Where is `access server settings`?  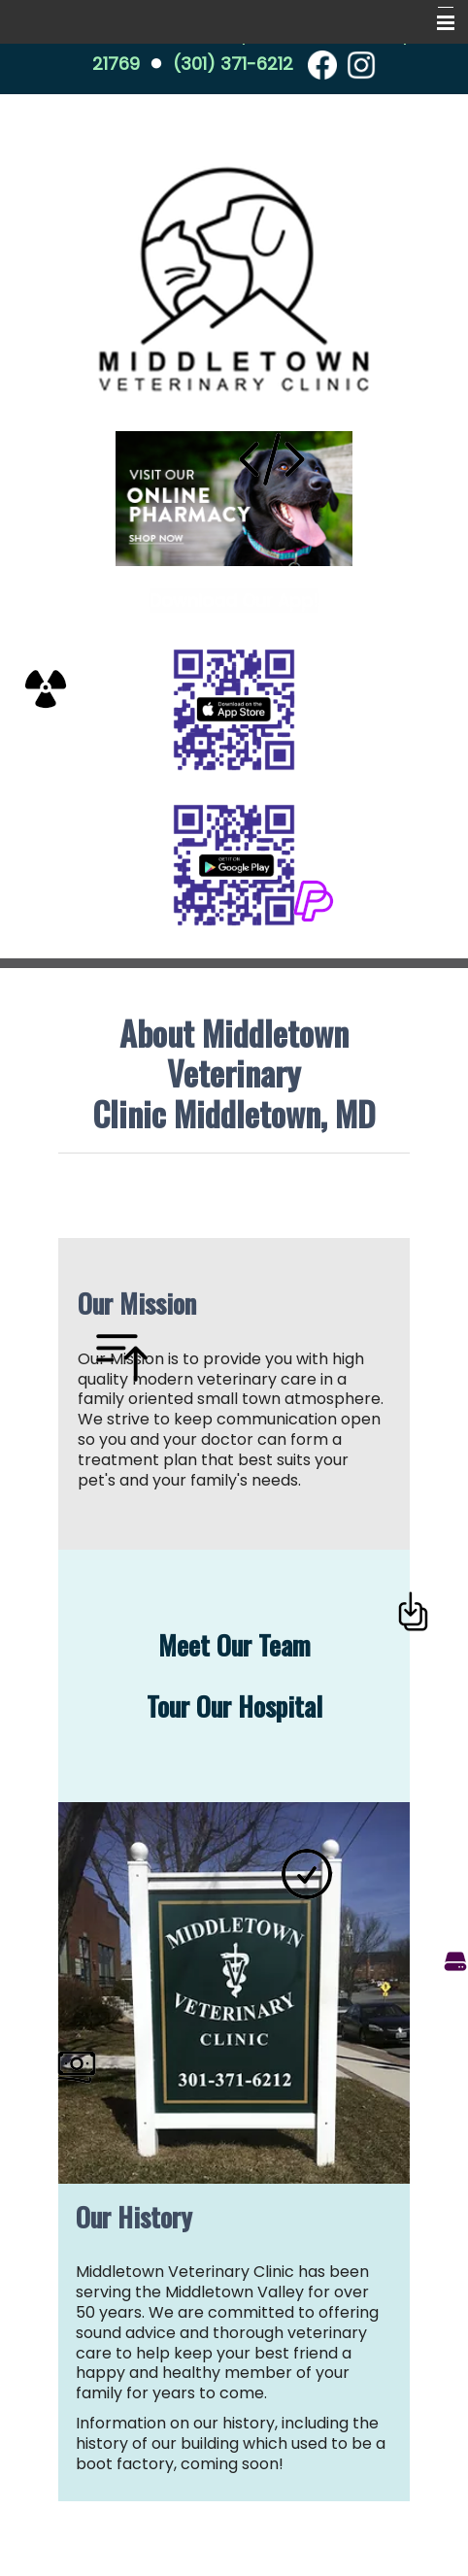
access server settings is located at coordinates (455, 1961).